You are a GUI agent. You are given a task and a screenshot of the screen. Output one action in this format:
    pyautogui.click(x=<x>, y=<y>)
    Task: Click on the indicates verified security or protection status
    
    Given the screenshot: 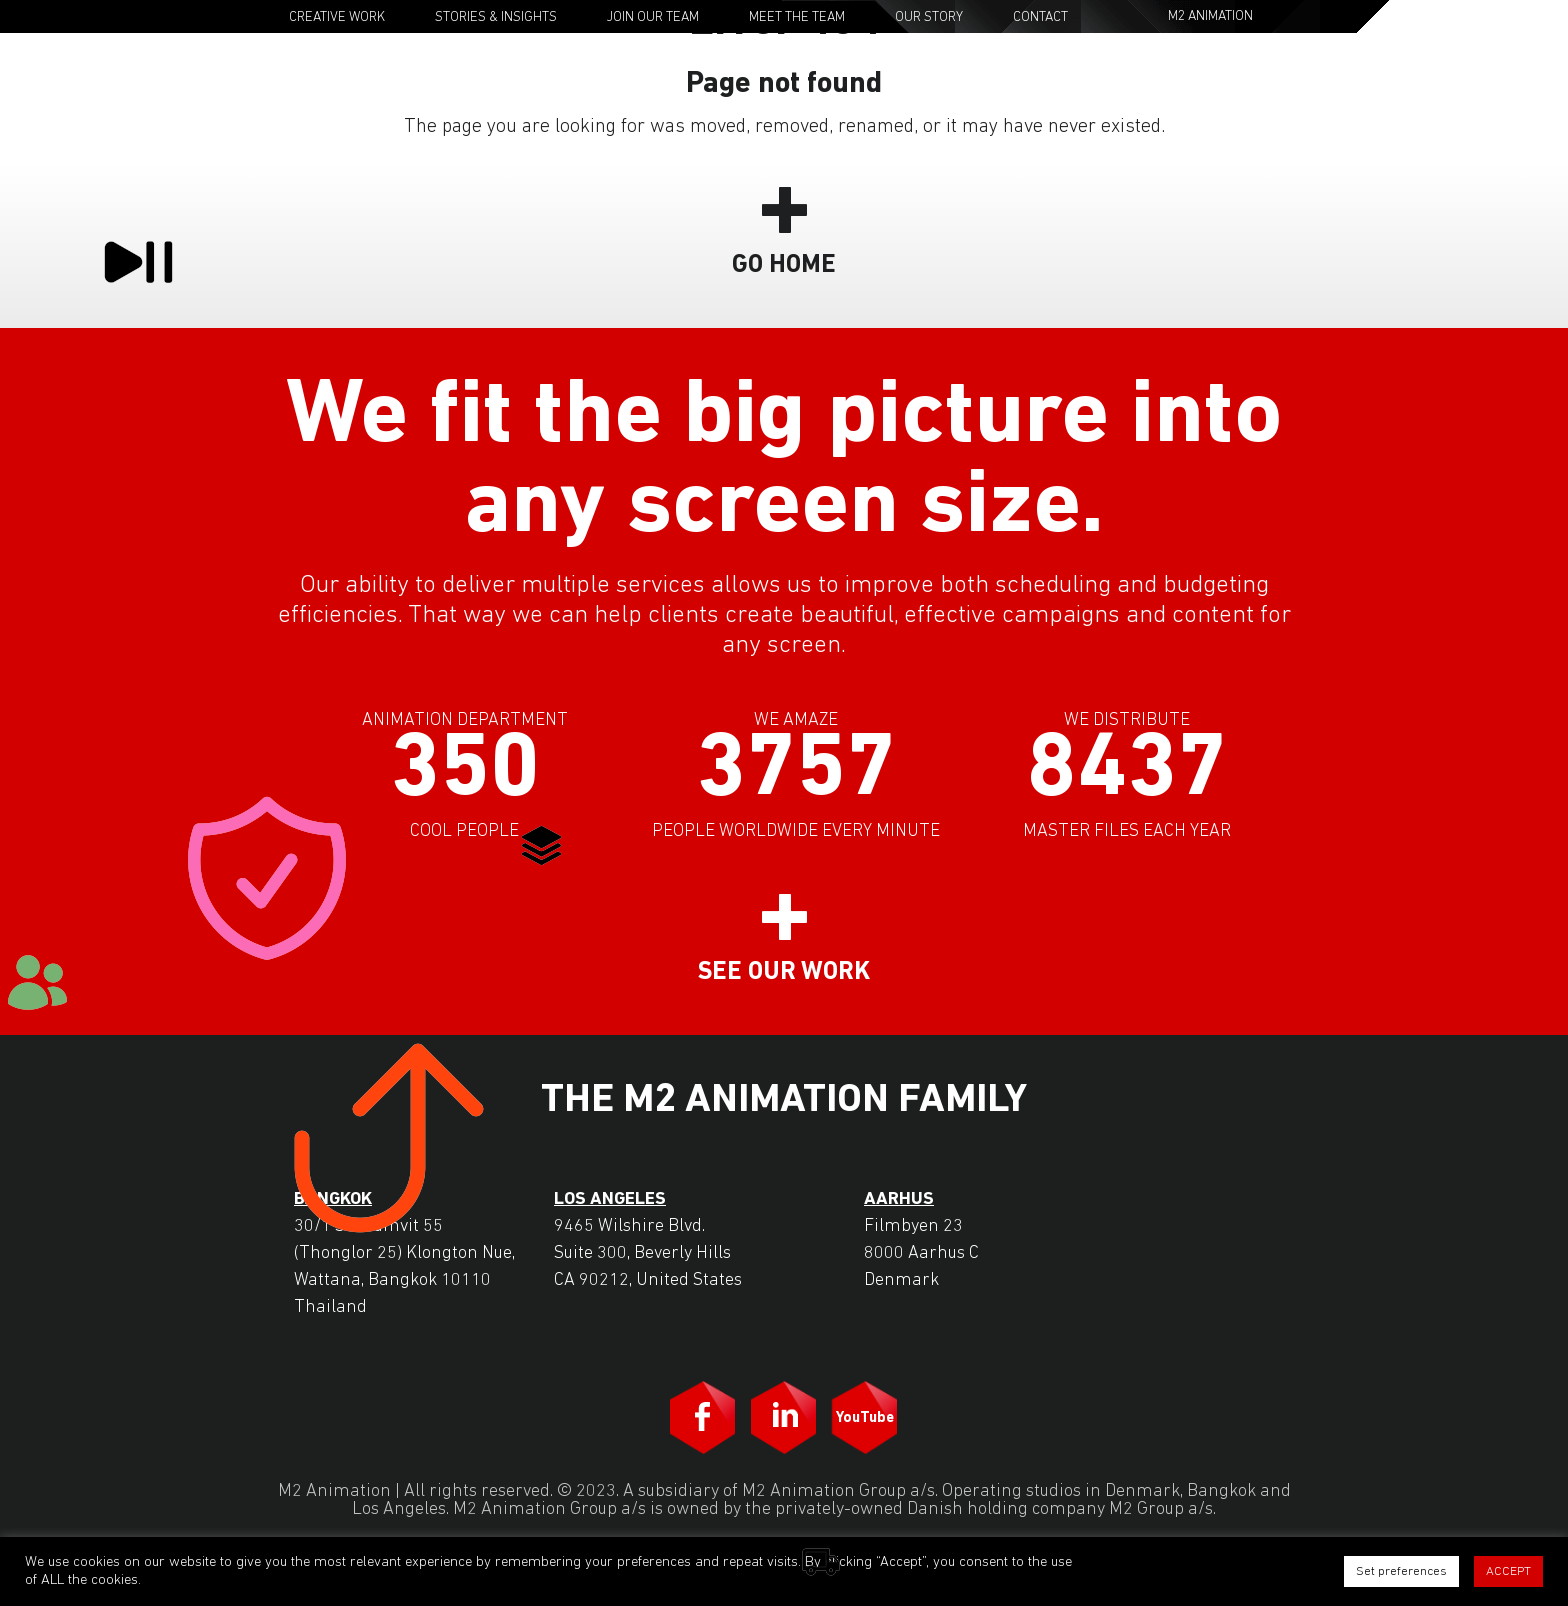 What is the action you would take?
    pyautogui.click(x=267, y=878)
    